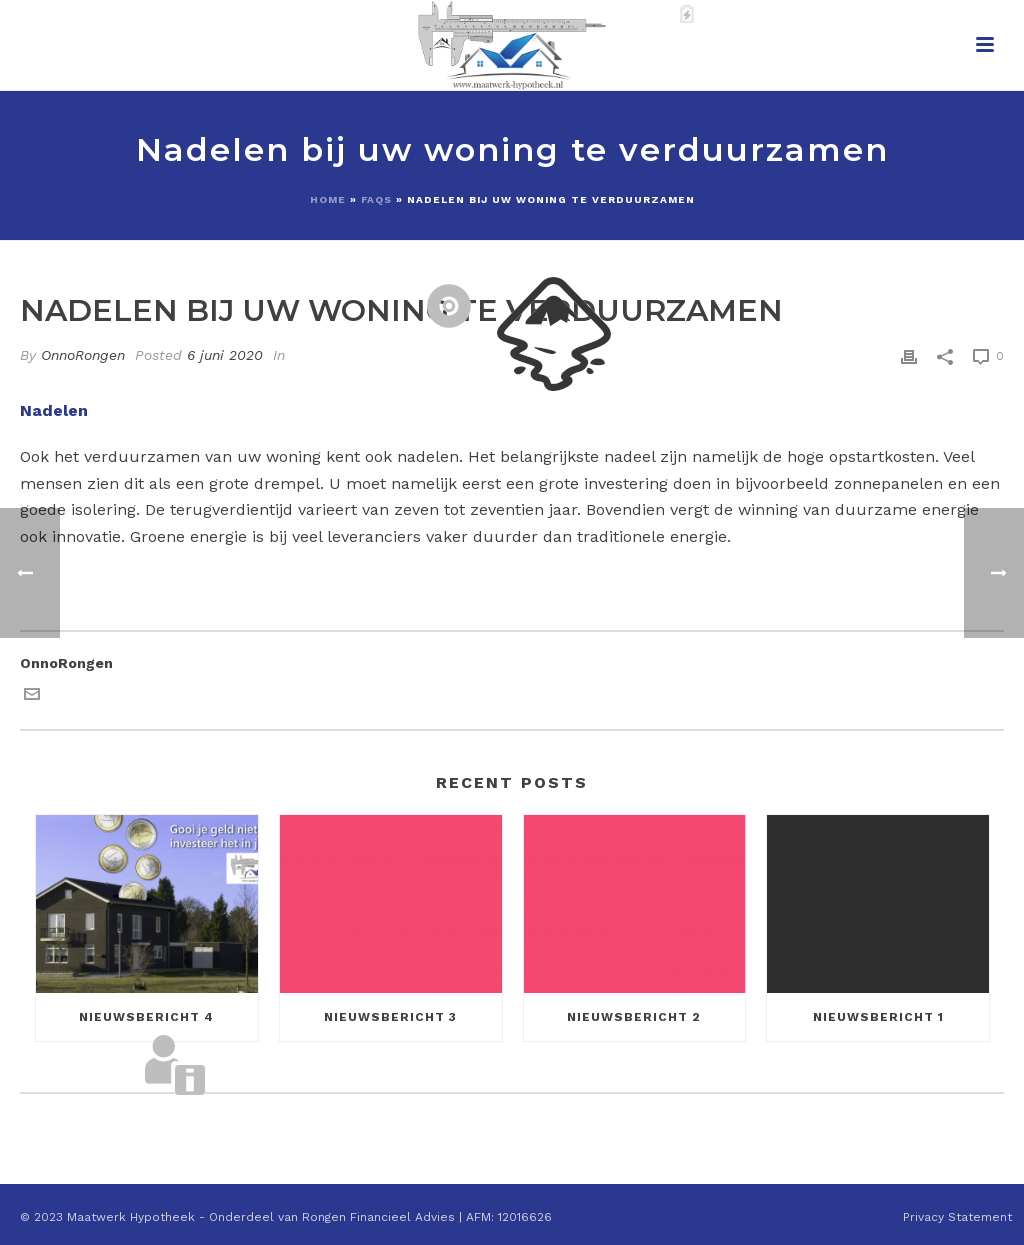 The height and width of the screenshot is (1245, 1024). Describe the element at coordinates (687, 14) in the screenshot. I see `indicates battery is fully charged` at that location.